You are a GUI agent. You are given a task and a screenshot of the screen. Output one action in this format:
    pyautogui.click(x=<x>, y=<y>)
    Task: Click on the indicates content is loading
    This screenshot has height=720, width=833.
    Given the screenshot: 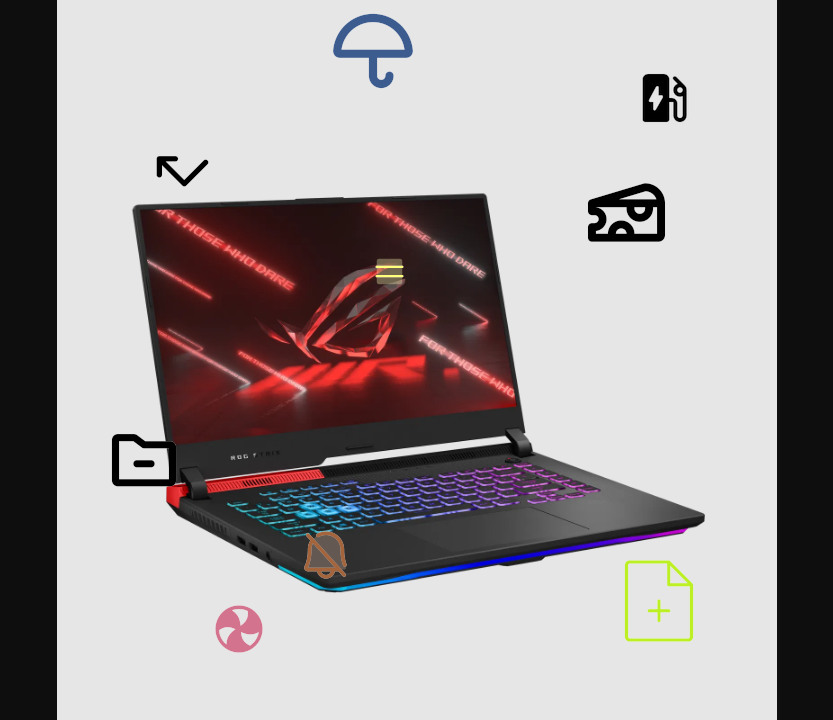 What is the action you would take?
    pyautogui.click(x=239, y=629)
    